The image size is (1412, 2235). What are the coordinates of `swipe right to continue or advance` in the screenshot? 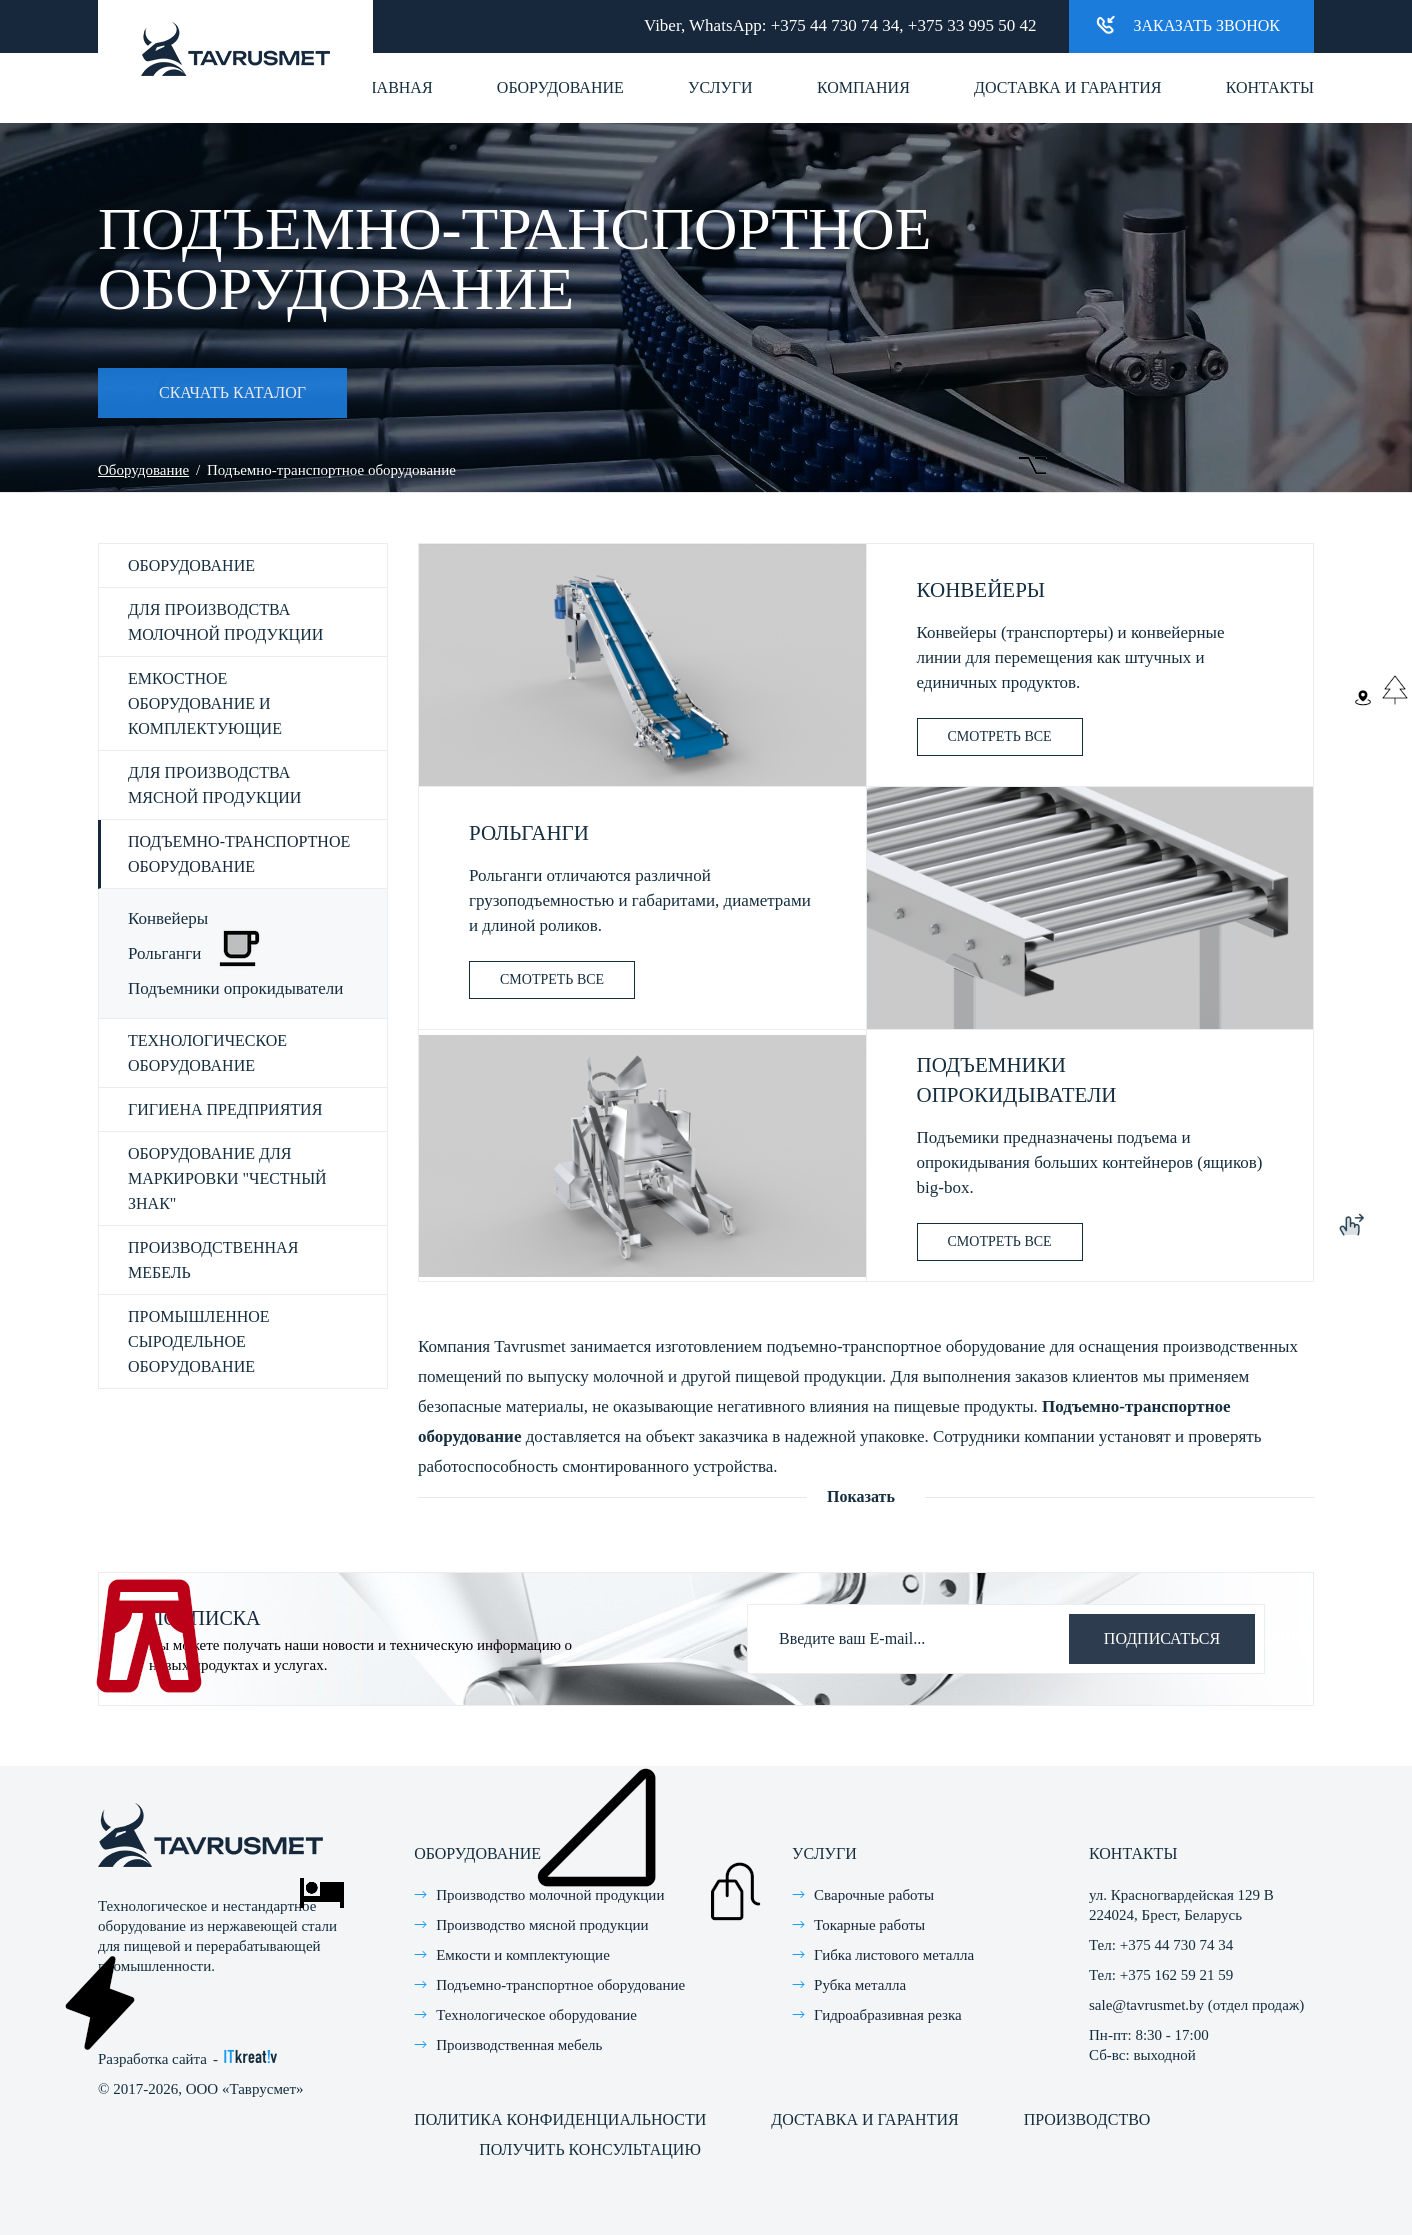 It's located at (1350, 1225).